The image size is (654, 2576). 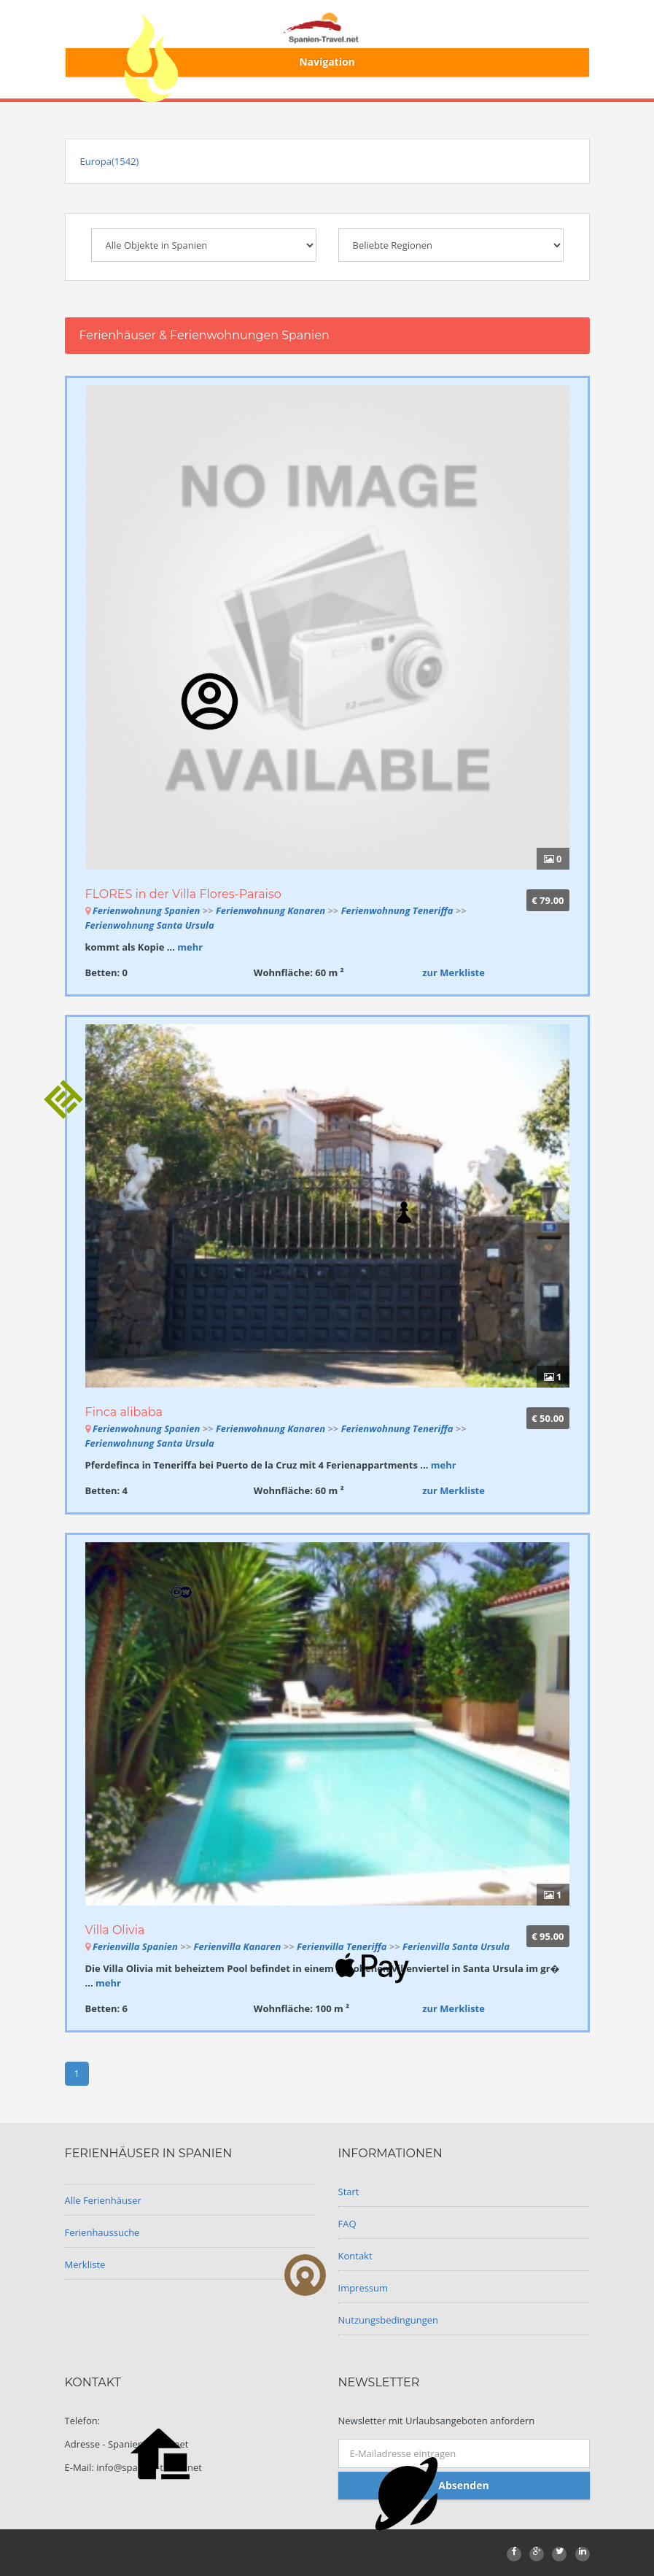 I want to click on open the Deutsche Welle news app, so click(x=181, y=1592).